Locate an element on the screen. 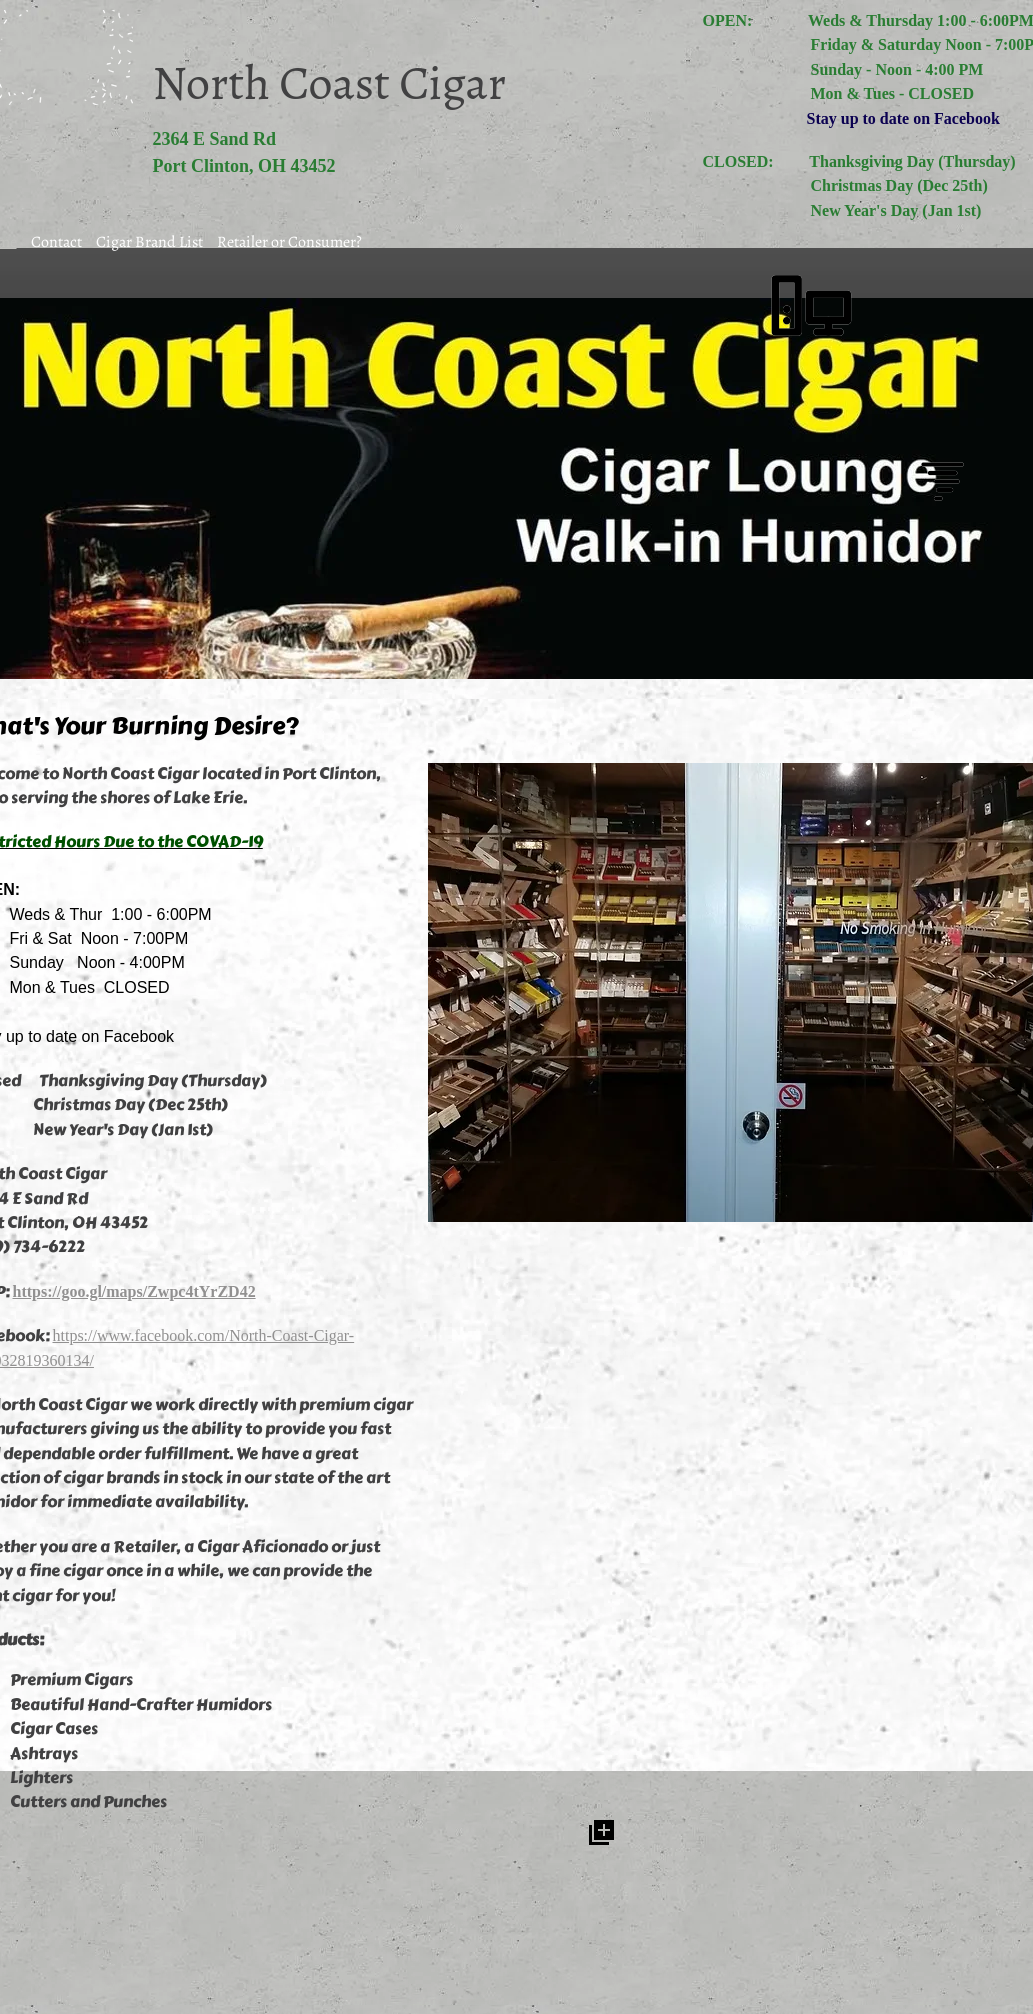  desktop computer or PC device is located at coordinates (809, 305).